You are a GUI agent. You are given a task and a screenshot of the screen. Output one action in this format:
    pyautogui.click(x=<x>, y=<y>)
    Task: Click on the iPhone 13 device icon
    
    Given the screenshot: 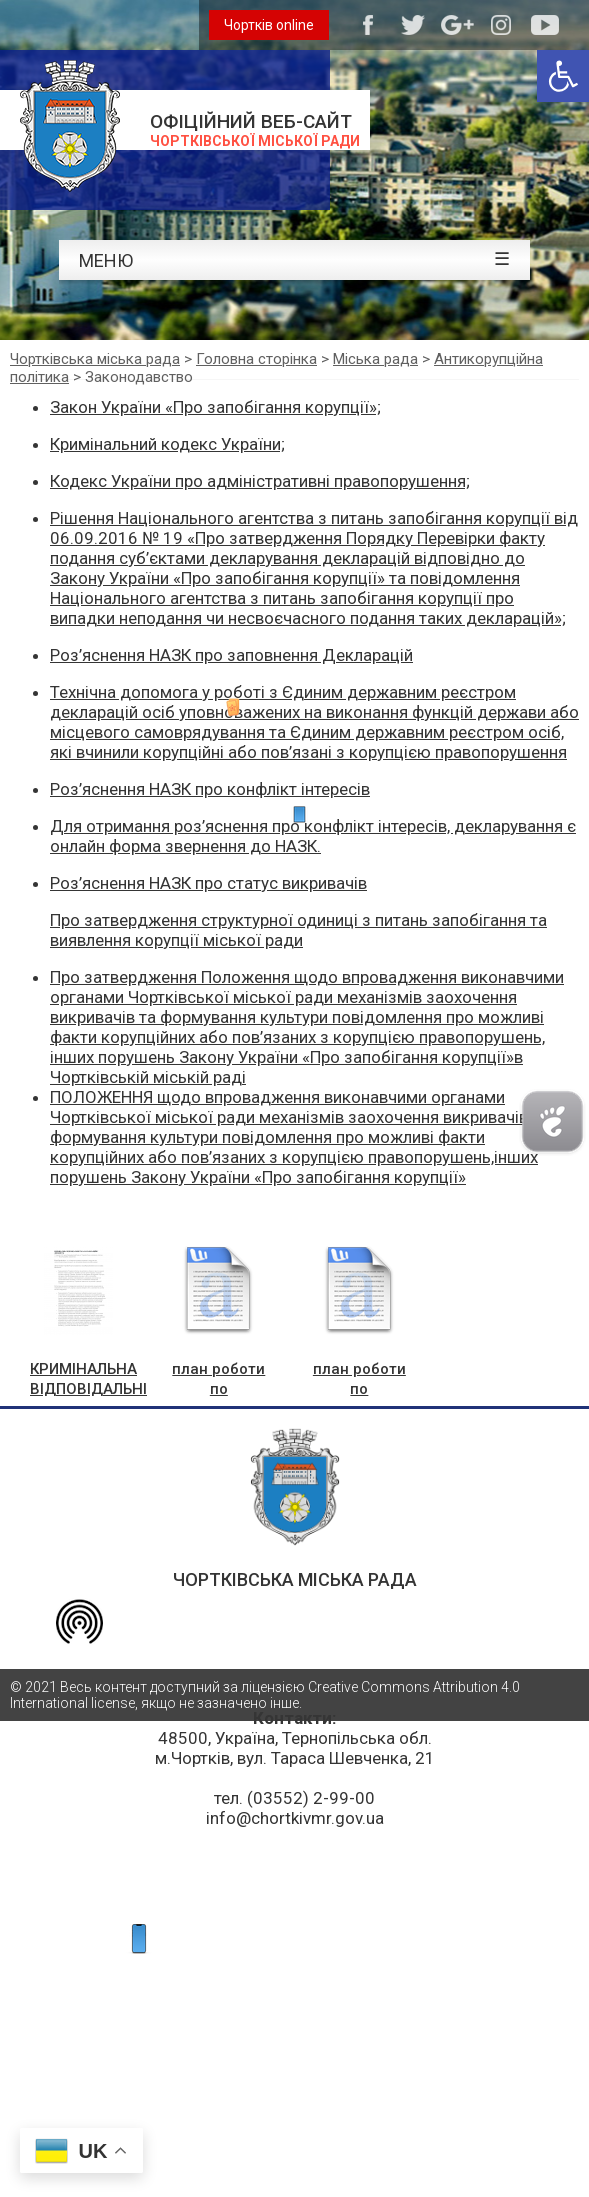 What is the action you would take?
    pyautogui.click(x=139, y=1939)
    